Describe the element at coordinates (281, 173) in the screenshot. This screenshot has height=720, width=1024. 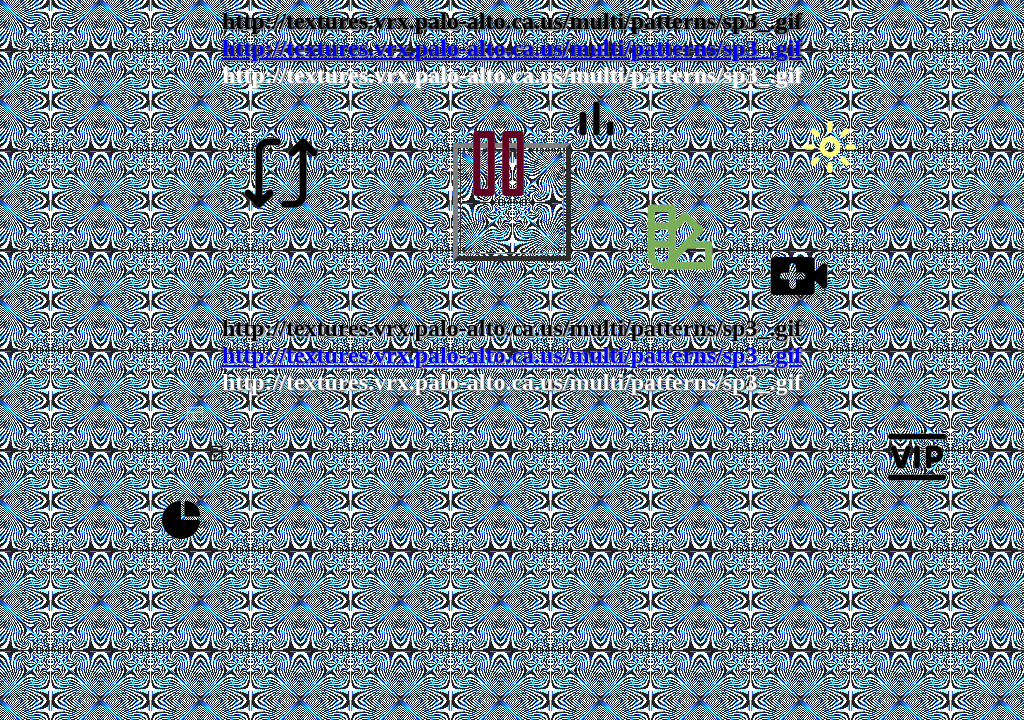
I see `flip or mirror content horizontally` at that location.